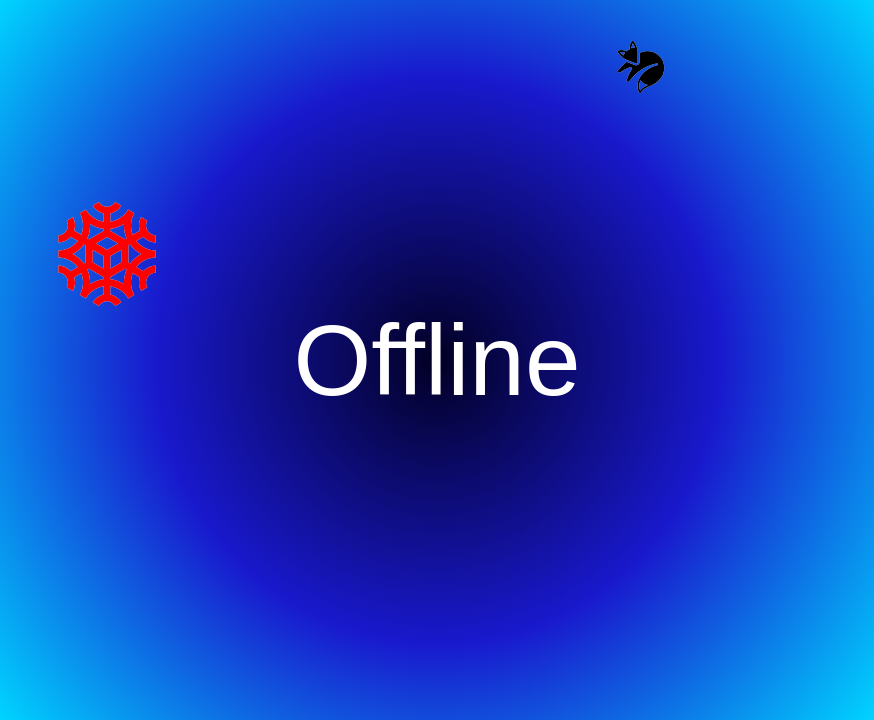 This screenshot has height=720, width=874. Describe the element at coordinates (641, 67) in the screenshot. I see `open the Kitsu anime tracking app` at that location.